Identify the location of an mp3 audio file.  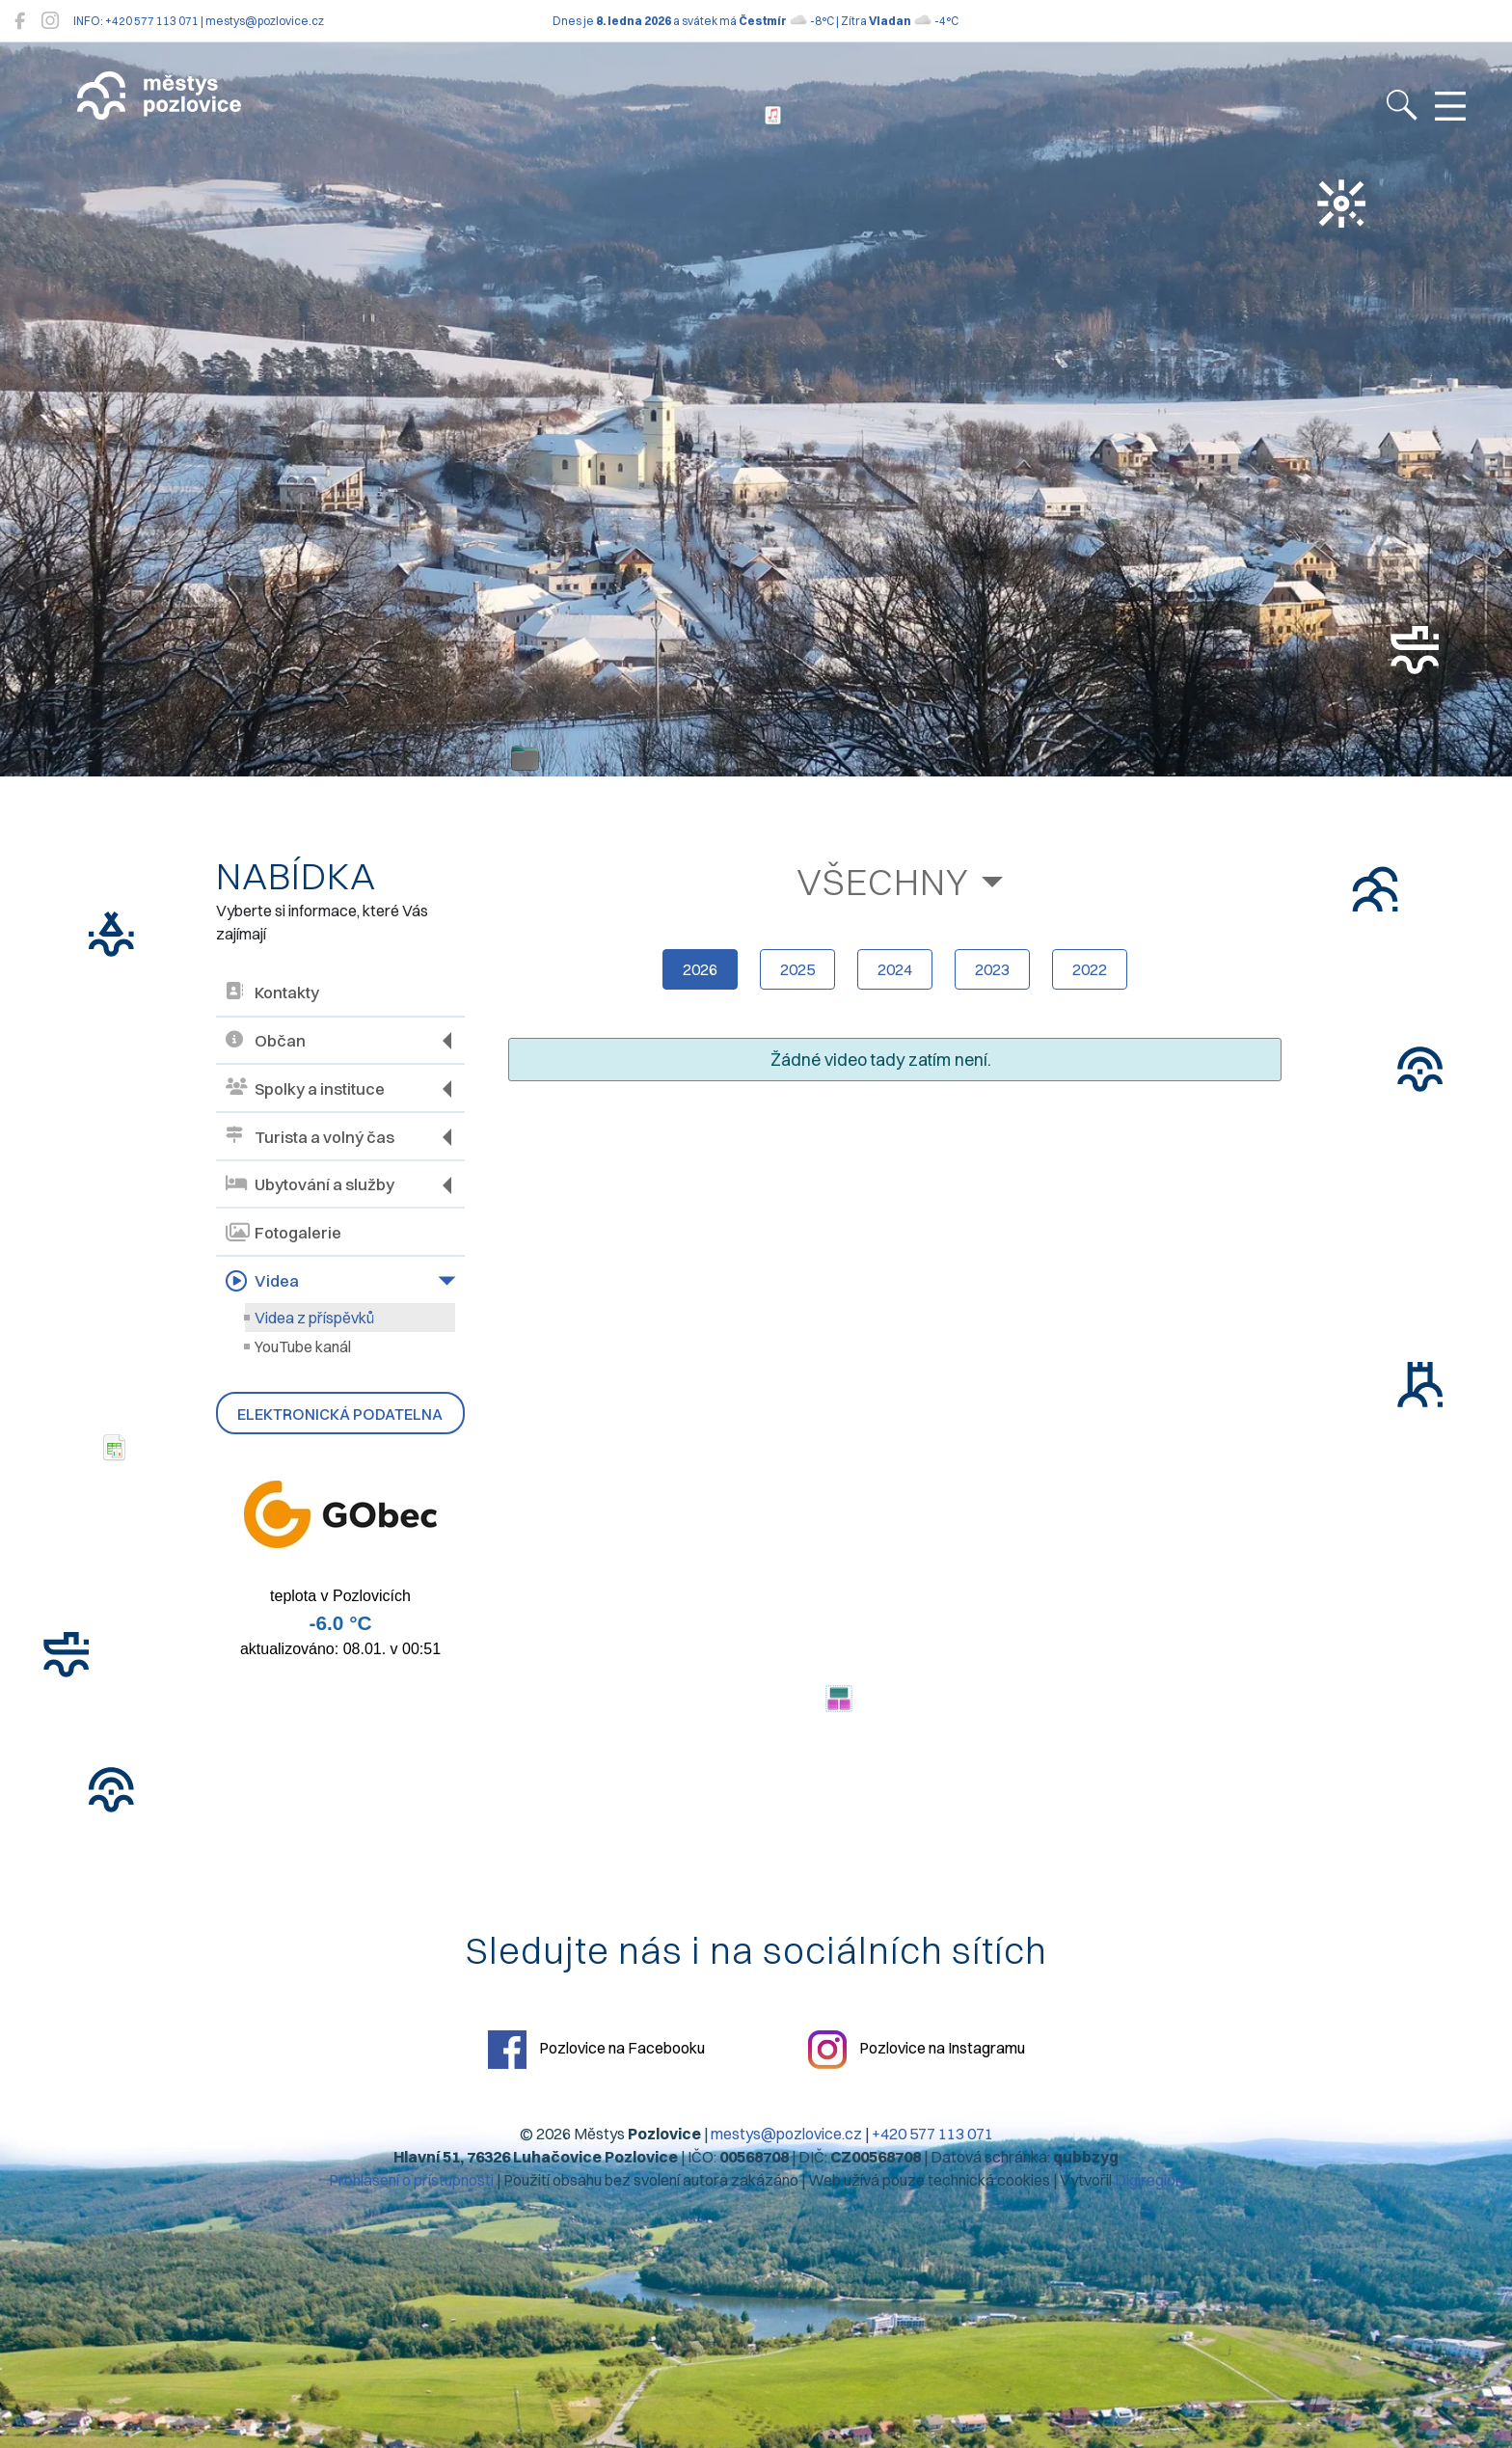
(772, 115).